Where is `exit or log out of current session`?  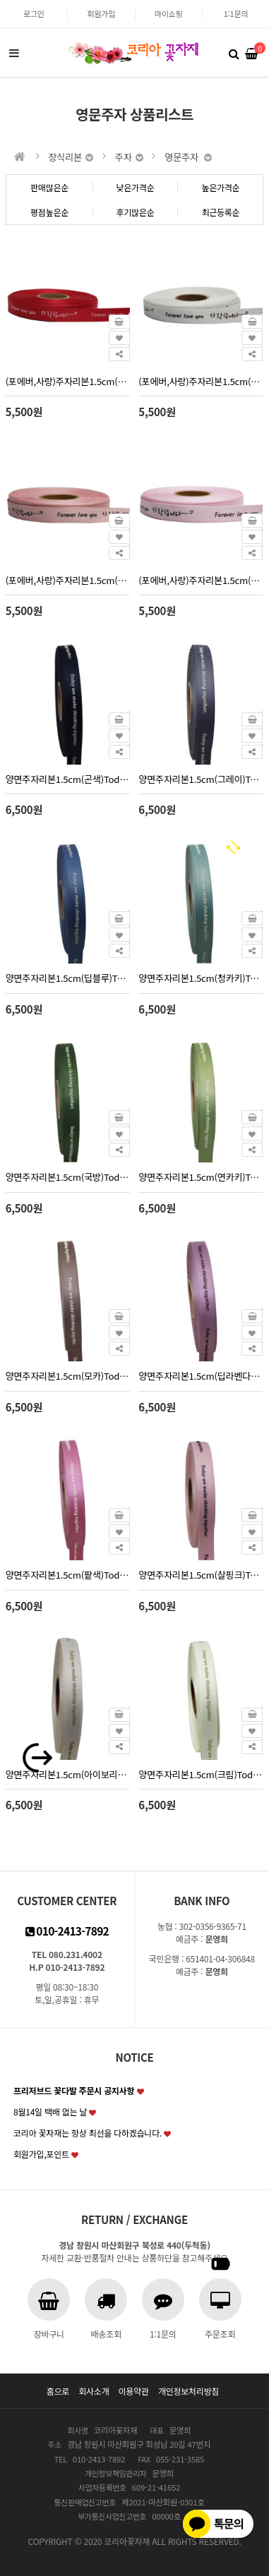
exit or log out of current session is located at coordinates (37, 1758).